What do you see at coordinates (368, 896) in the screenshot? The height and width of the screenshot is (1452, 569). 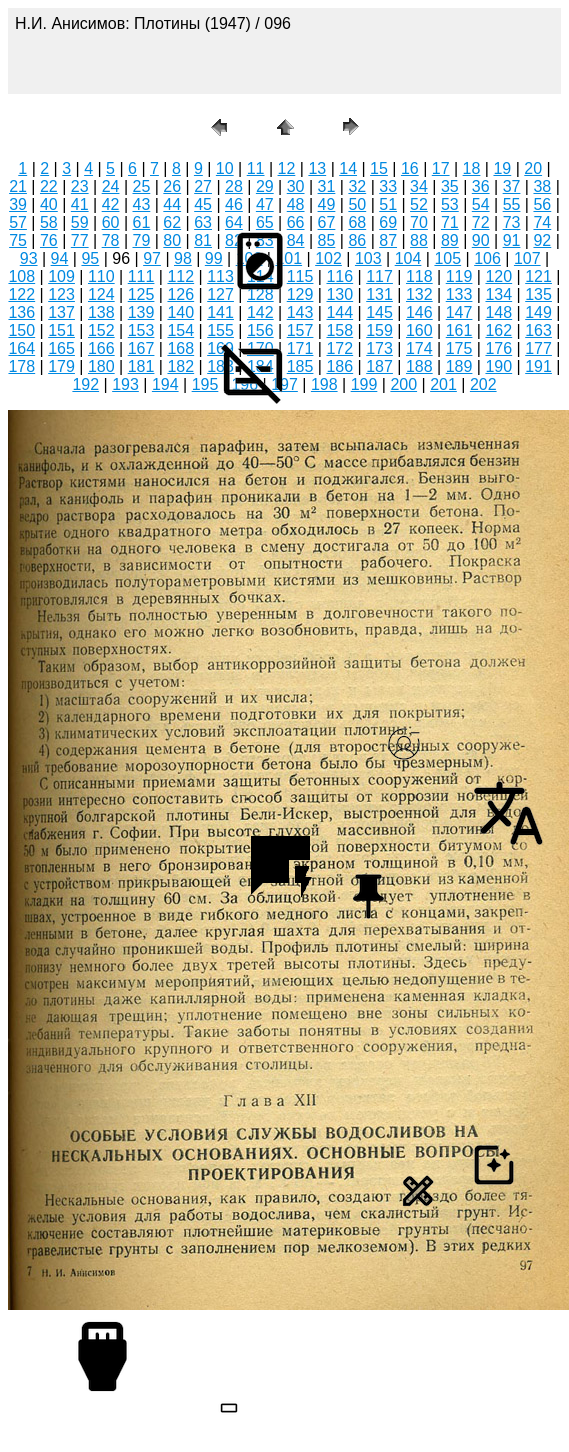 I see `pin item to keep it visible` at bounding box center [368, 896].